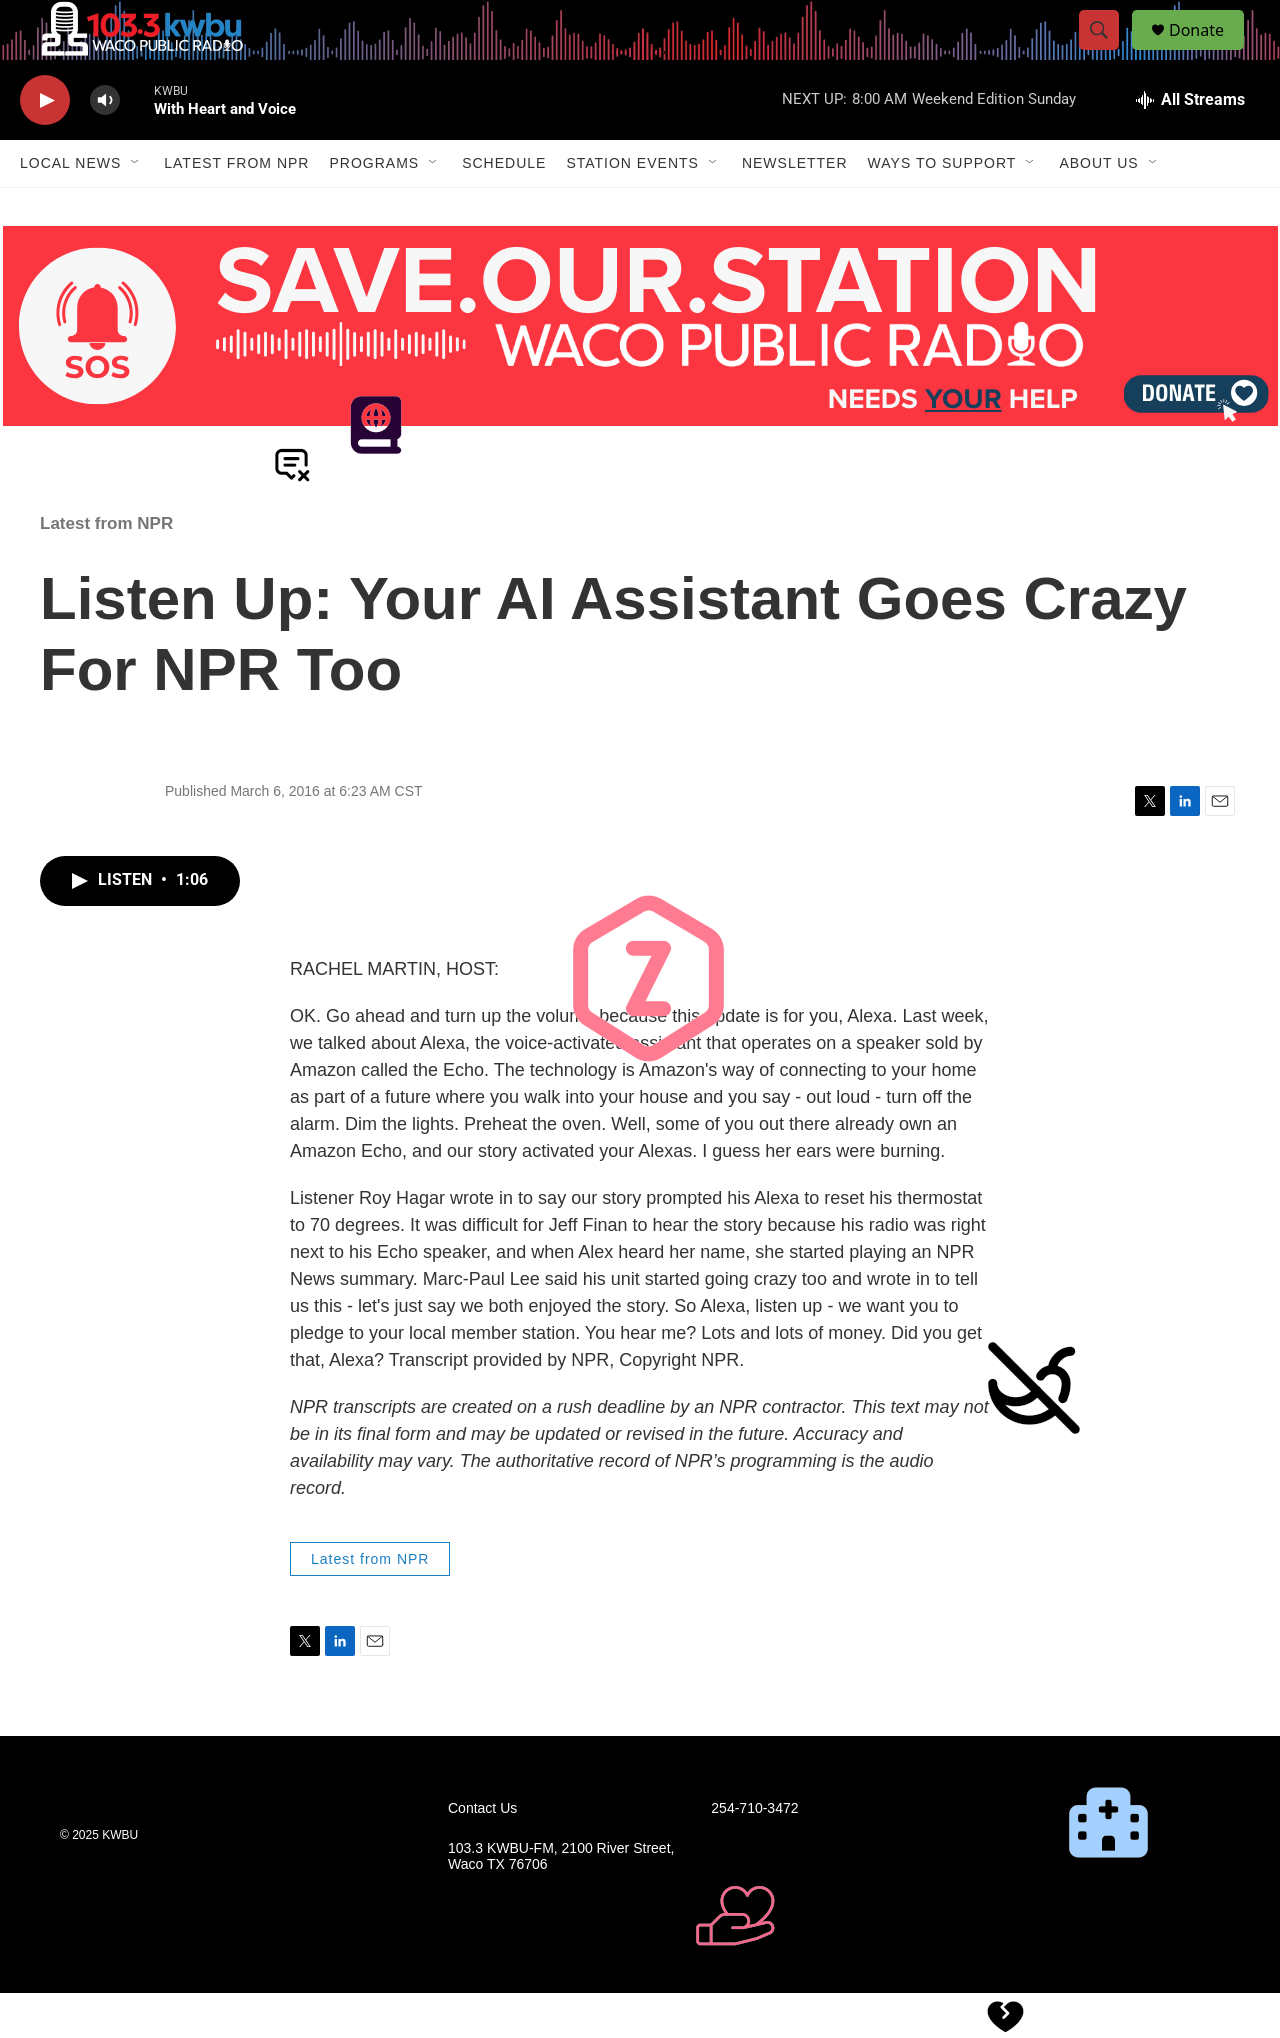 This screenshot has width=1280, height=2038. Describe the element at coordinates (1005, 2015) in the screenshot. I see `unlike or remove from favorites` at that location.